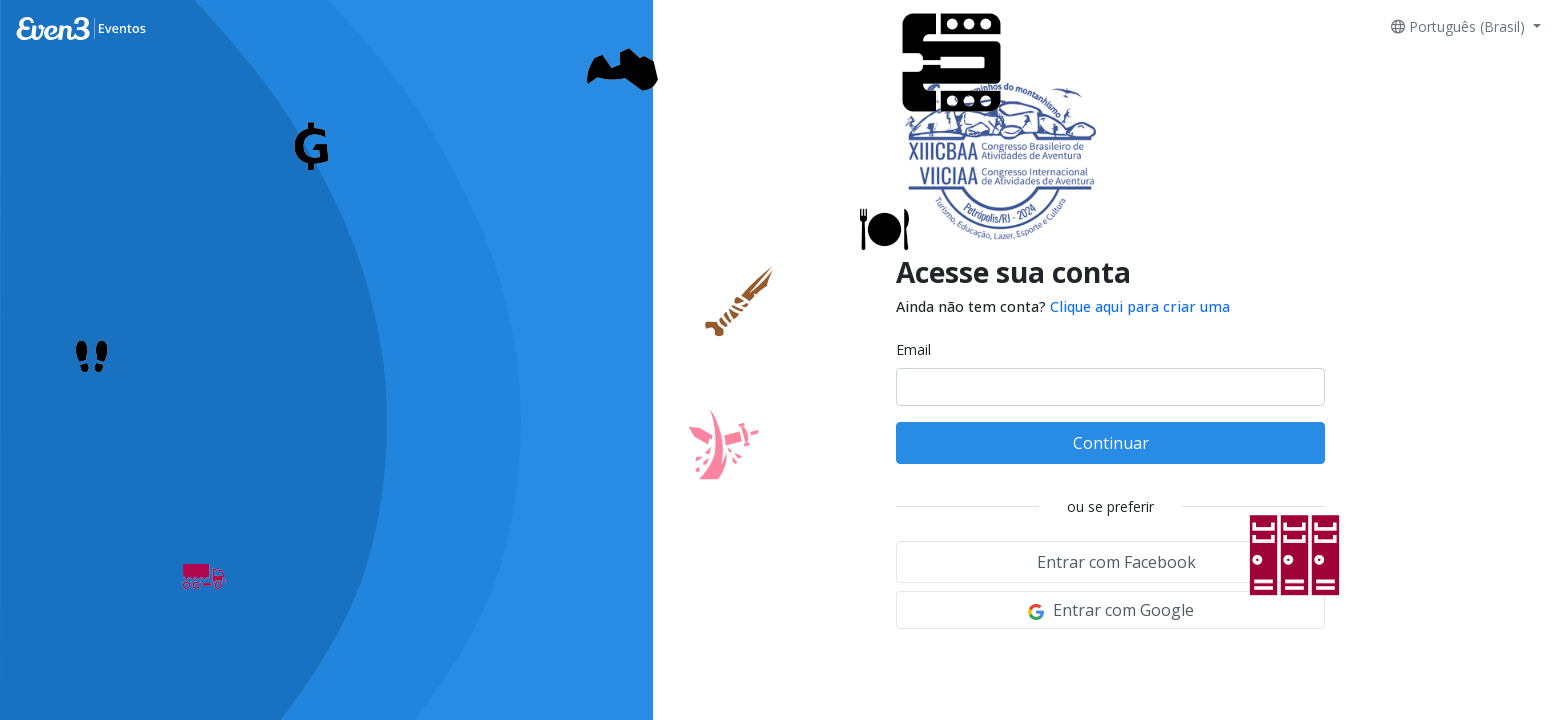  I want to click on access storage lockers or compartments, so click(1294, 550).